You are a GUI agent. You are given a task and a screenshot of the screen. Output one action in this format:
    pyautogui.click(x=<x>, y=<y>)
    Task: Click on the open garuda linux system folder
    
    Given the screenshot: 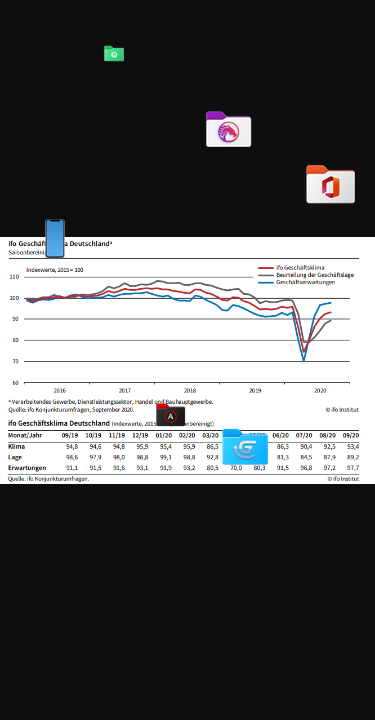 What is the action you would take?
    pyautogui.click(x=228, y=130)
    